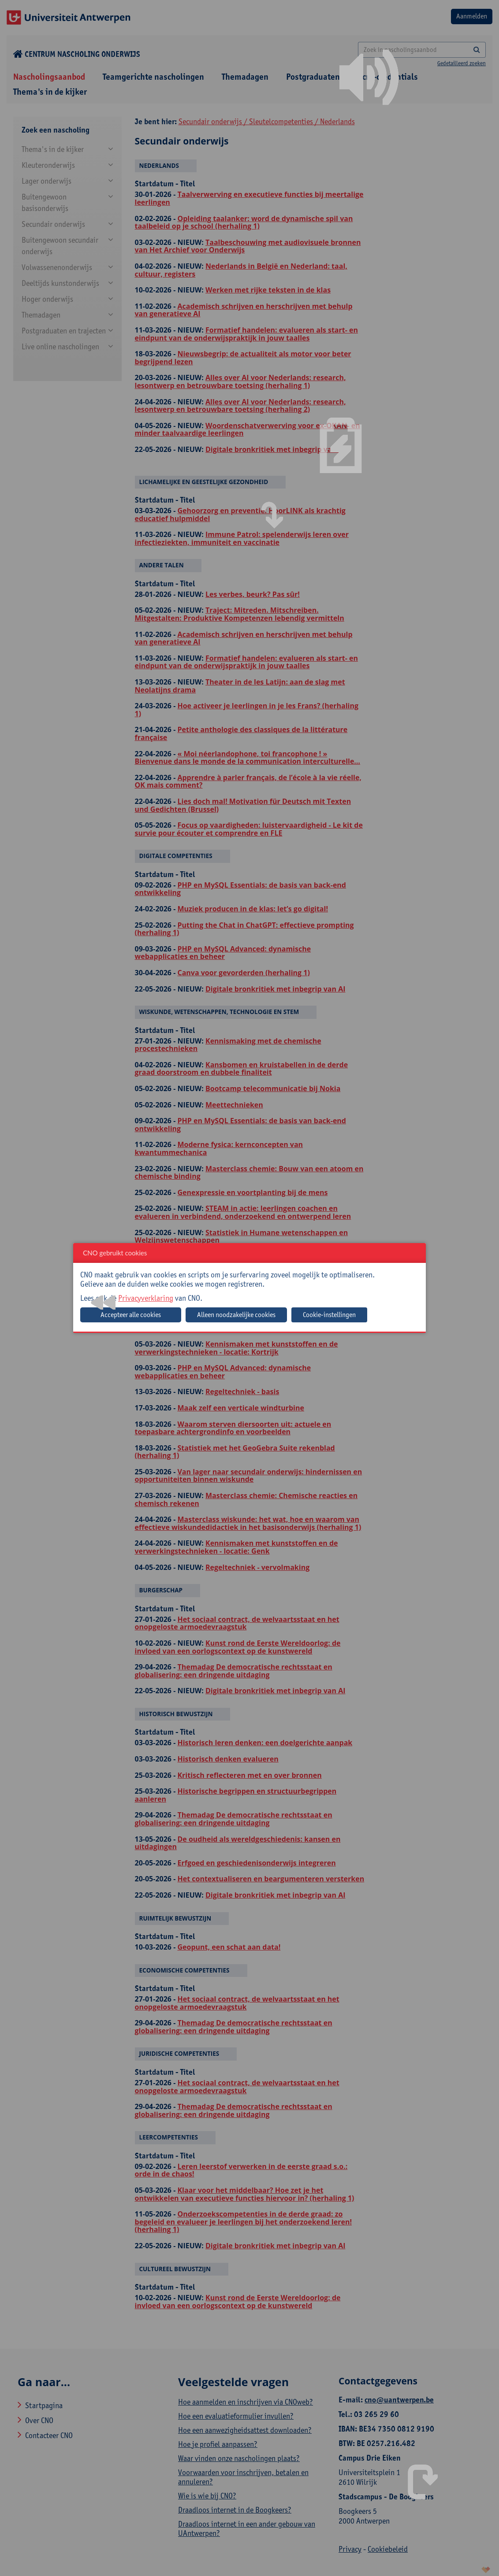 This screenshot has height=2576, width=499. What do you see at coordinates (420, 2482) in the screenshot?
I see `toggle text wrapping in a document or view` at bounding box center [420, 2482].